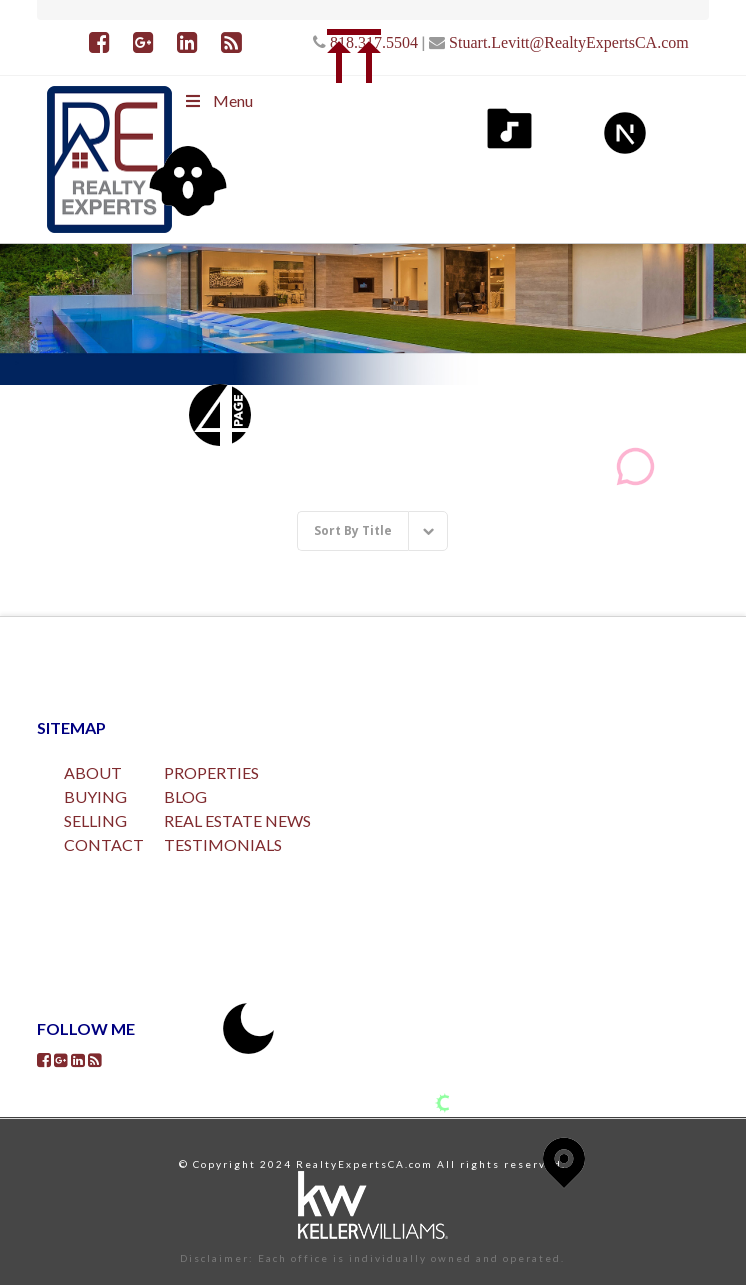  I want to click on ghost mode or incognito status indicator, so click(188, 181).